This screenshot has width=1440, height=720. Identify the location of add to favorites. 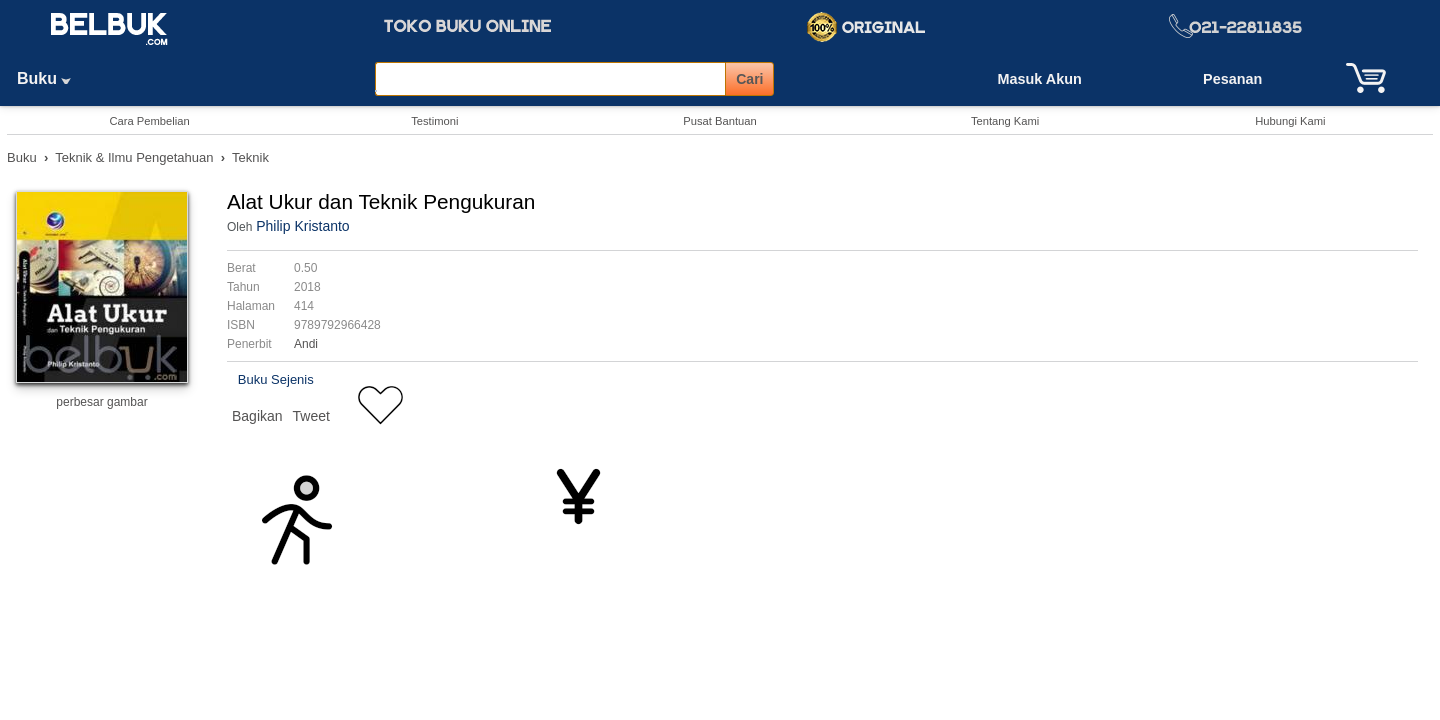
(380, 403).